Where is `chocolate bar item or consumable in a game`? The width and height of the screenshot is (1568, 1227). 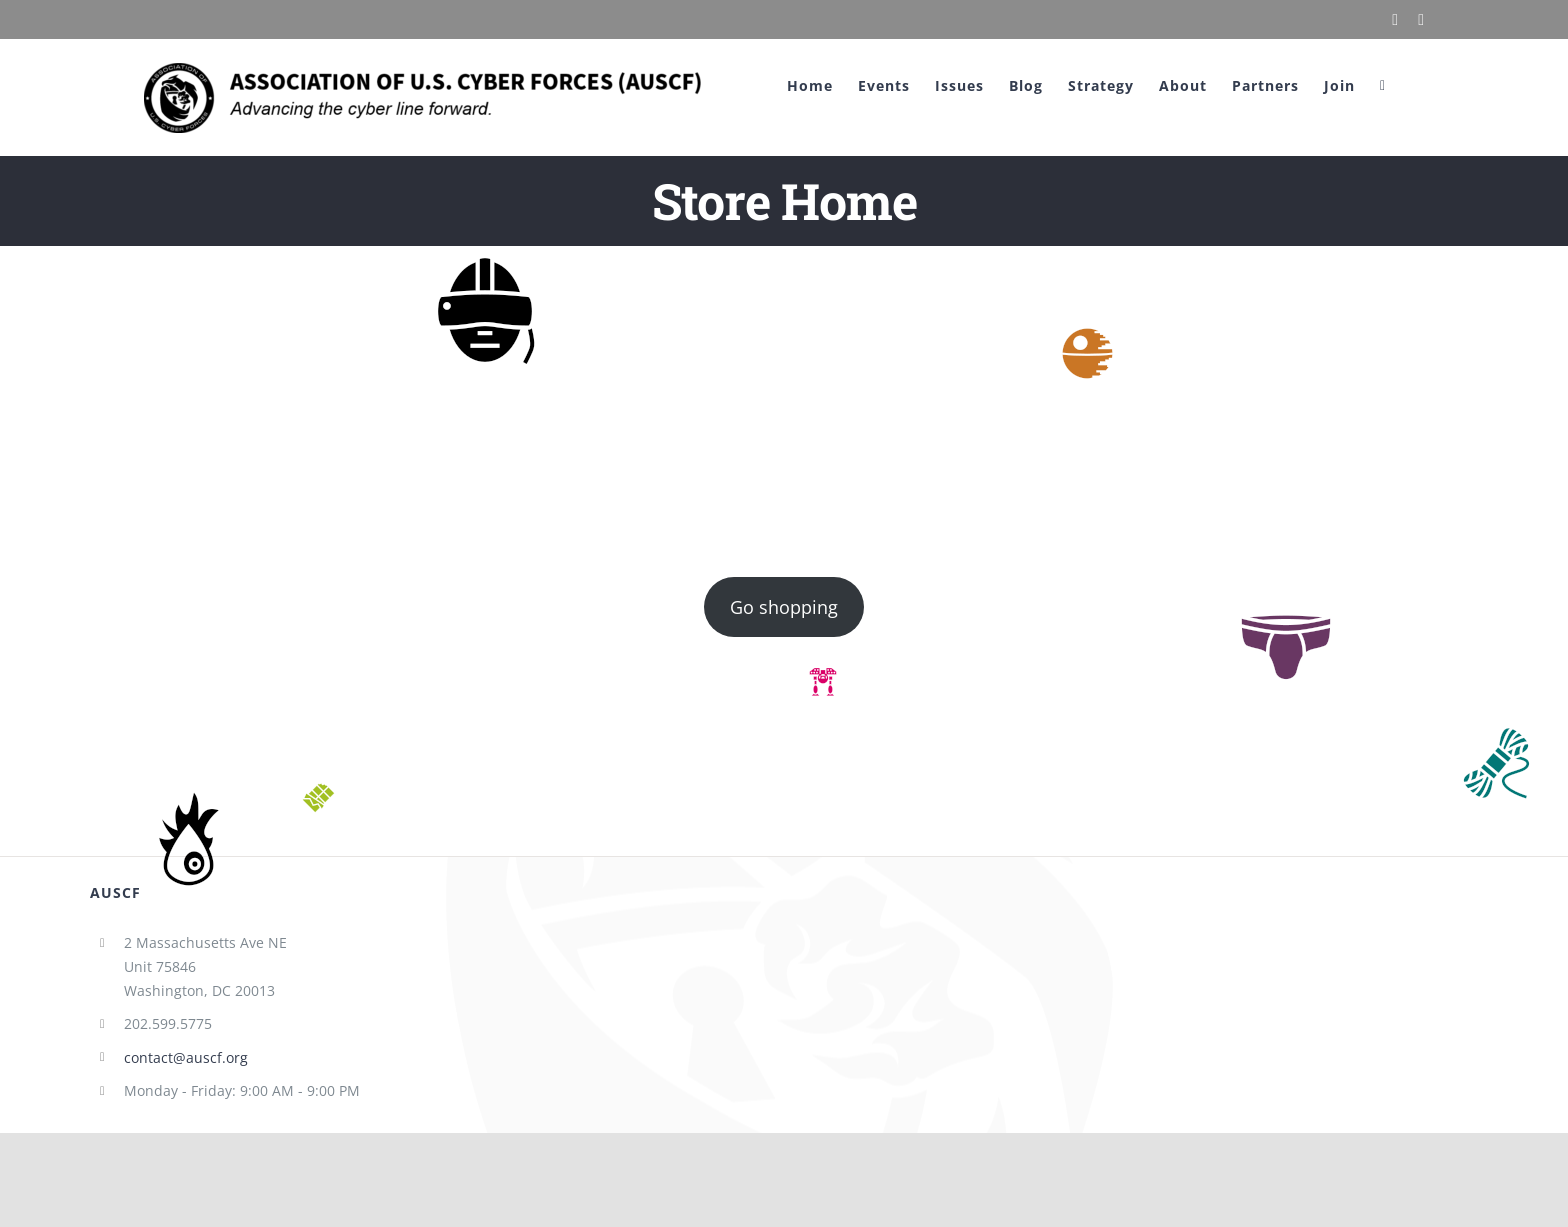 chocolate bar item or consumable in a game is located at coordinates (318, 796).